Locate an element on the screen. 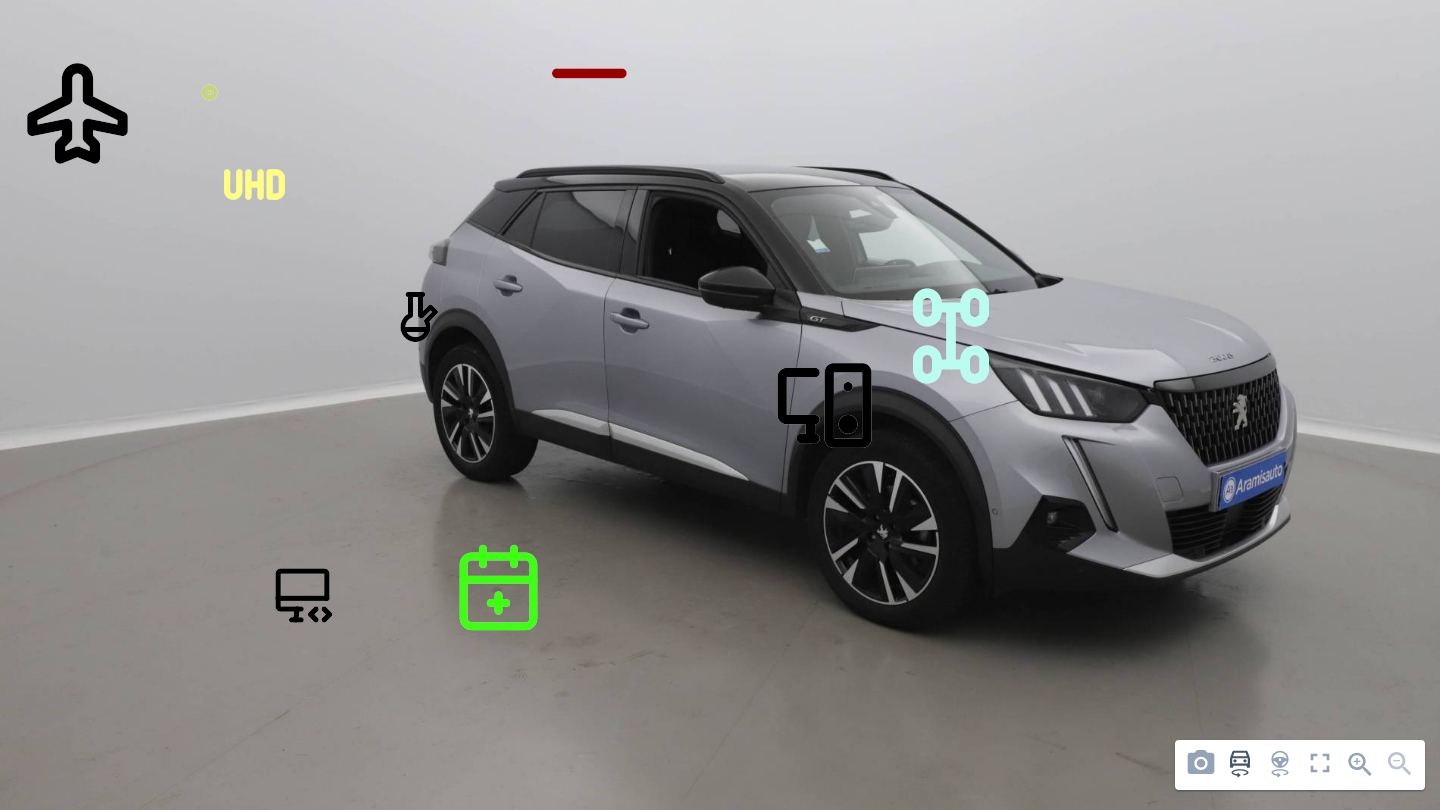 Image resolution: width=1440 pixels, height=810 pixels. enable airplane mode is located at coordinates (77, 113).